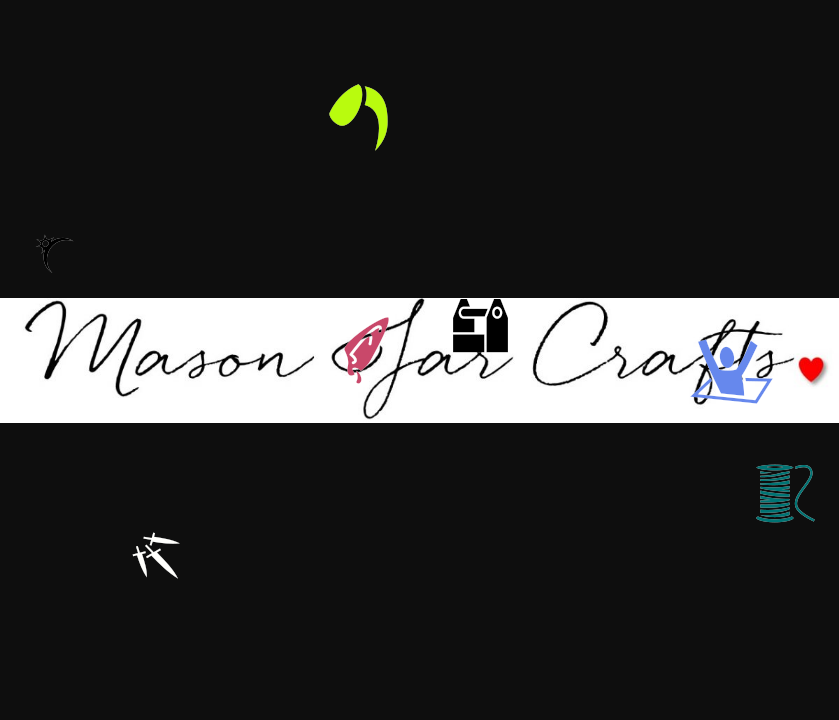 Image resolution: width=839 pixels, height=720 pixels. I want to click on assassin or rogue character class icon, so click(155, 556).